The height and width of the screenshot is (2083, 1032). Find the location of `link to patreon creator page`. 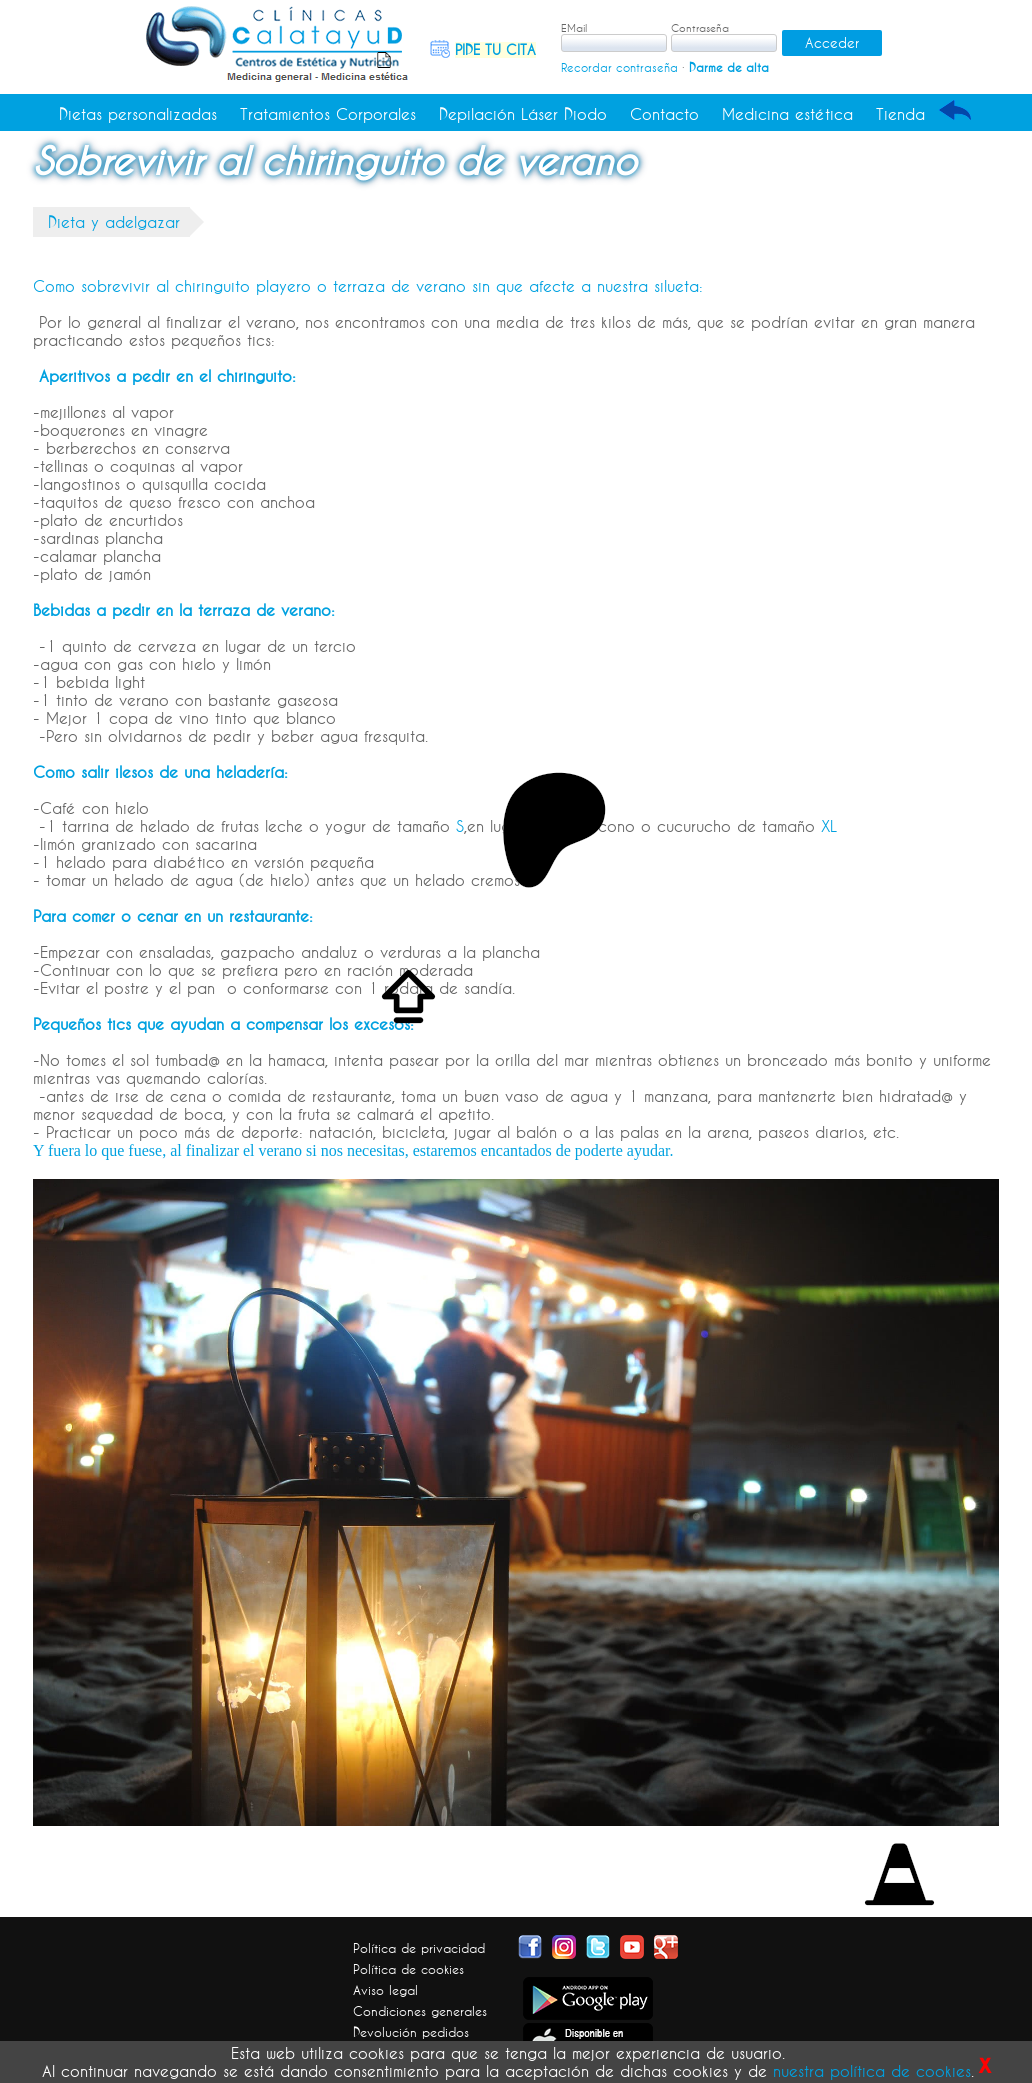

link to patreon creator page is located at coordinates (550, 828).